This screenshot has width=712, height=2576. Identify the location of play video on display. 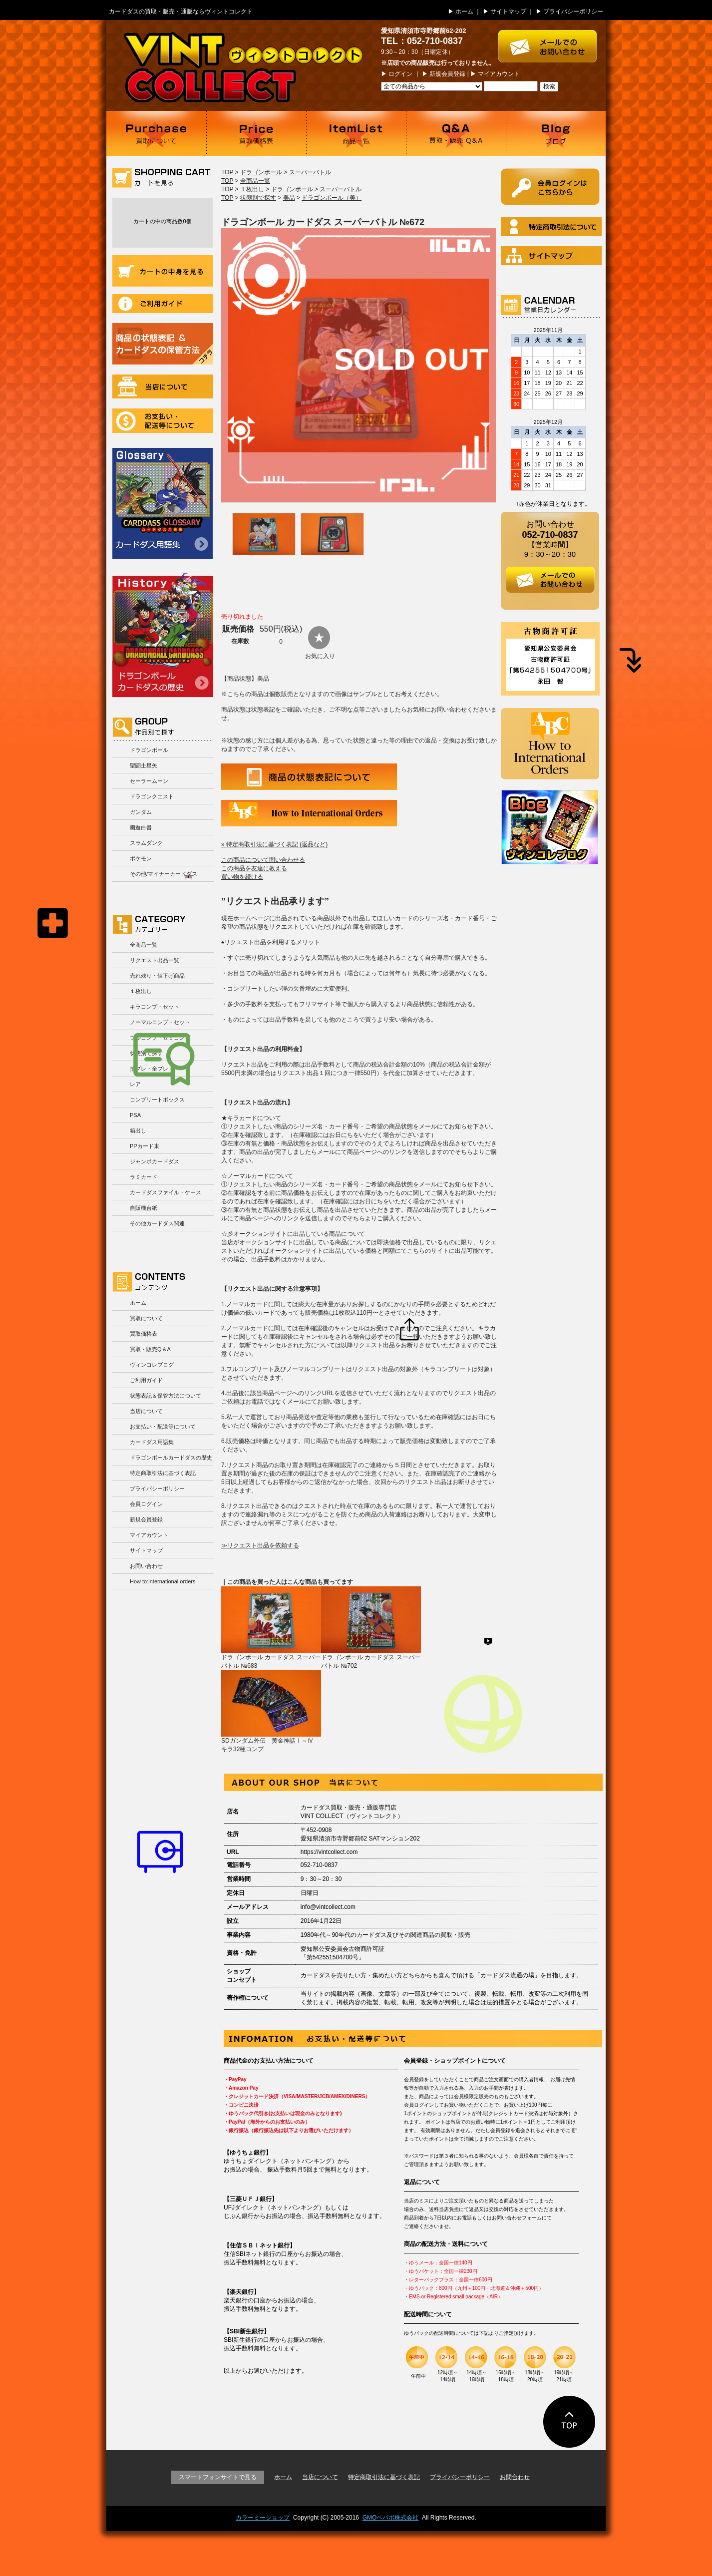
(488, 1641).